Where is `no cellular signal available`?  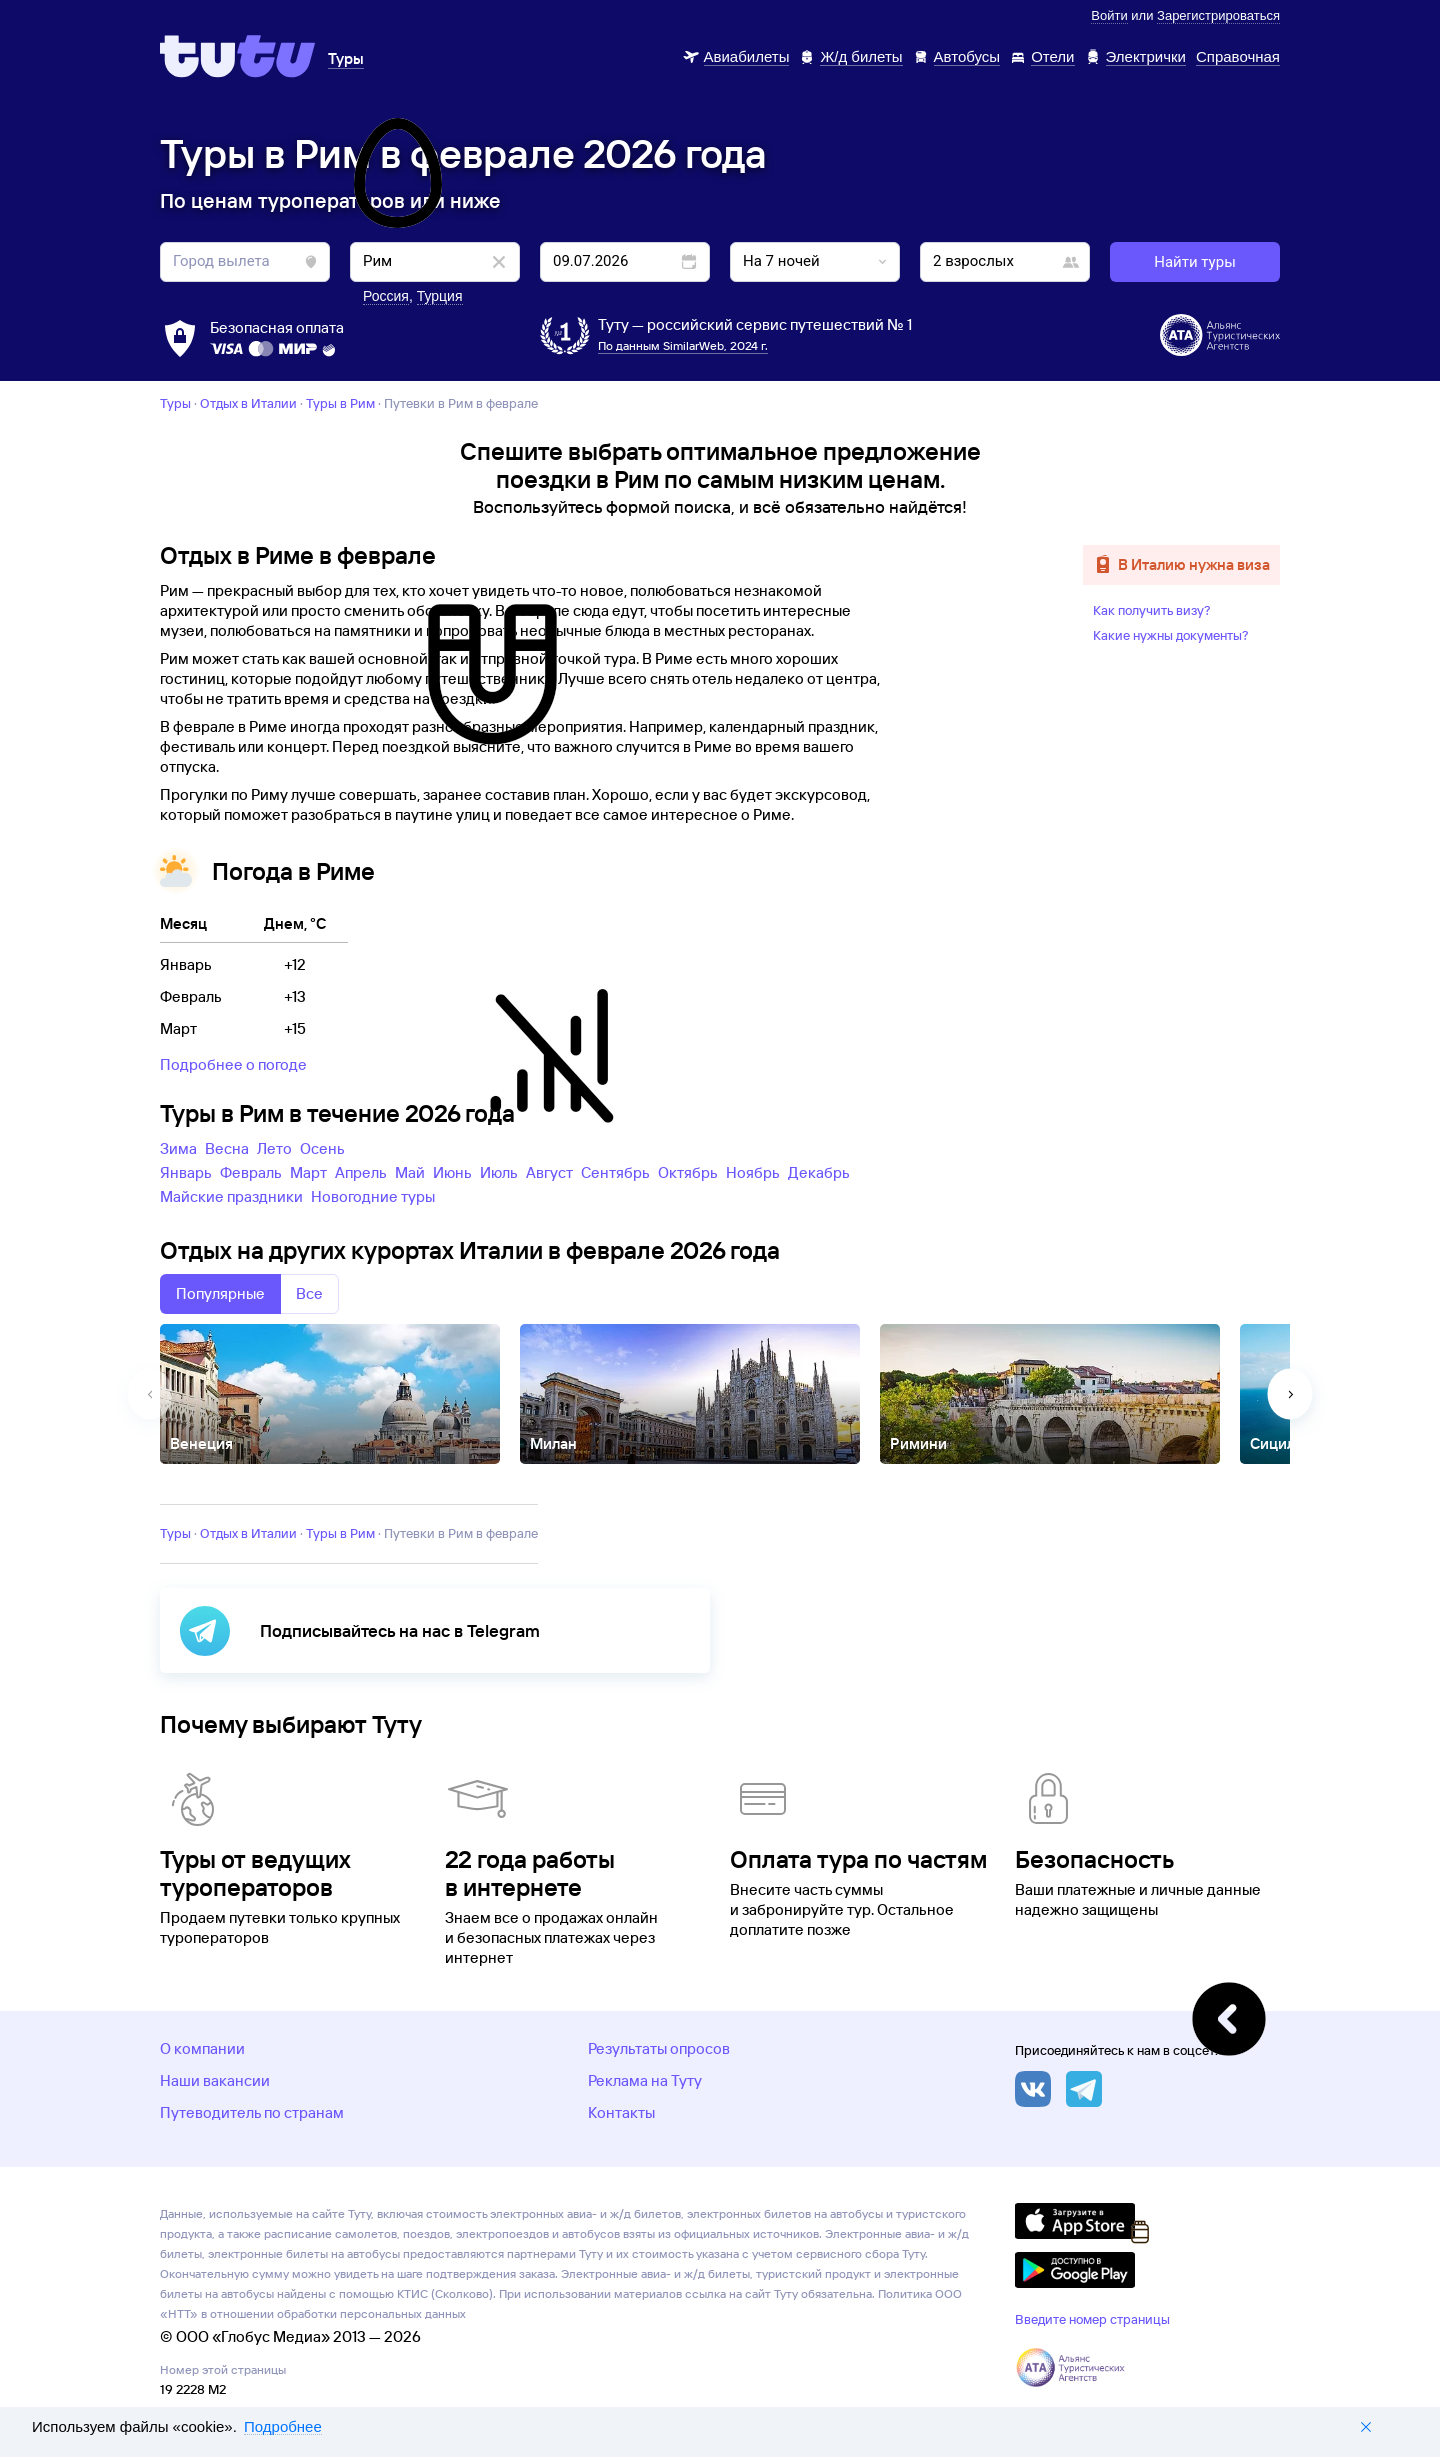 no cellular signal available is located at coordinates (554, 1058).